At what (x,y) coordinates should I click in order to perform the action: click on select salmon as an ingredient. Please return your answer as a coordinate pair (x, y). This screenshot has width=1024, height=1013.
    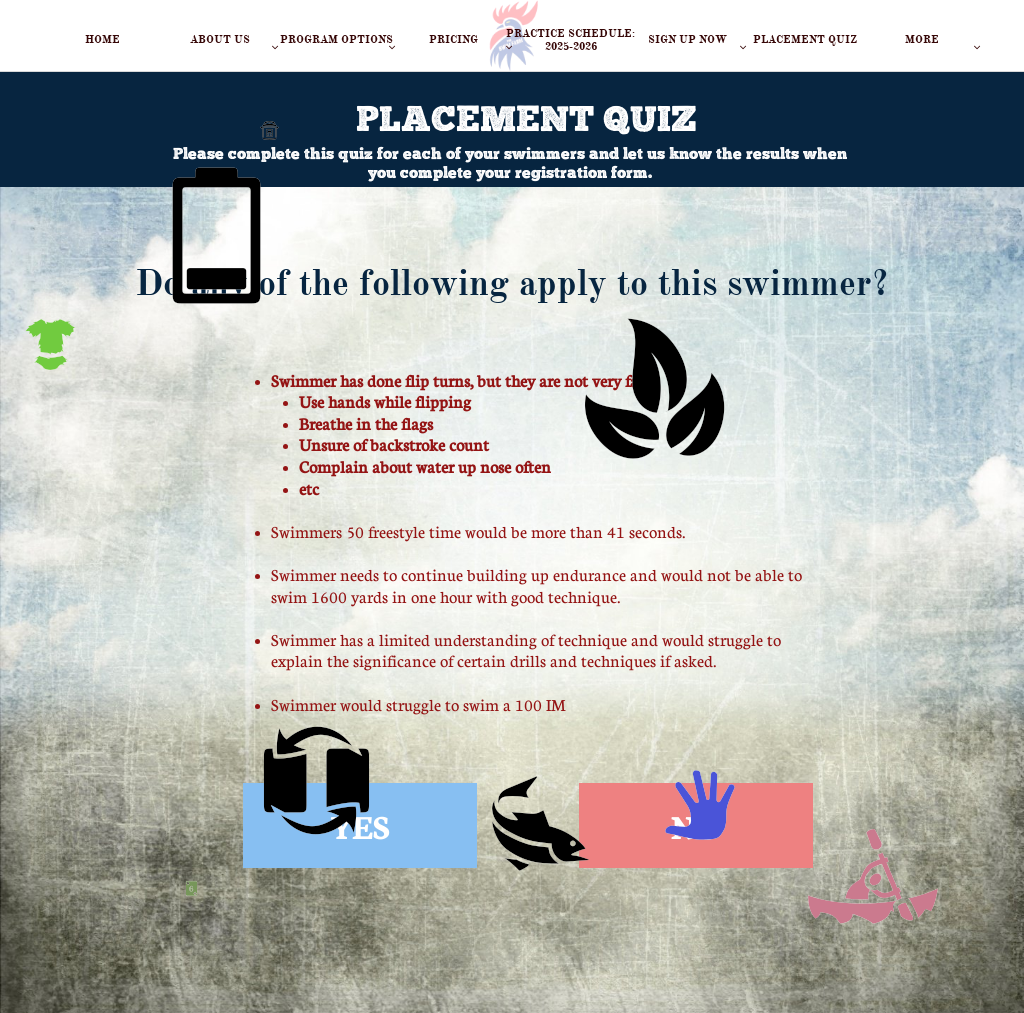
    Looking at the image, I should click on (540, 823).